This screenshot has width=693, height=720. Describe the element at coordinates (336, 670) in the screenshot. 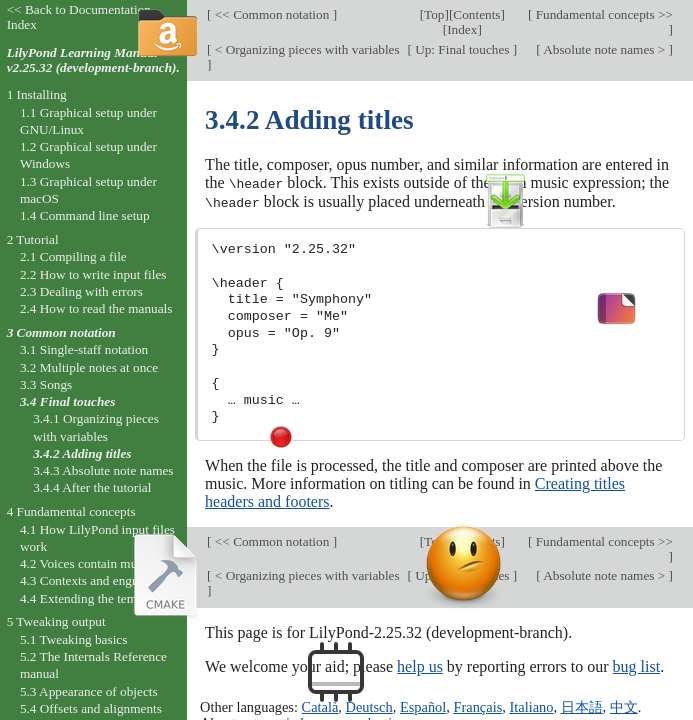

I see `view system hardware information` at that location.